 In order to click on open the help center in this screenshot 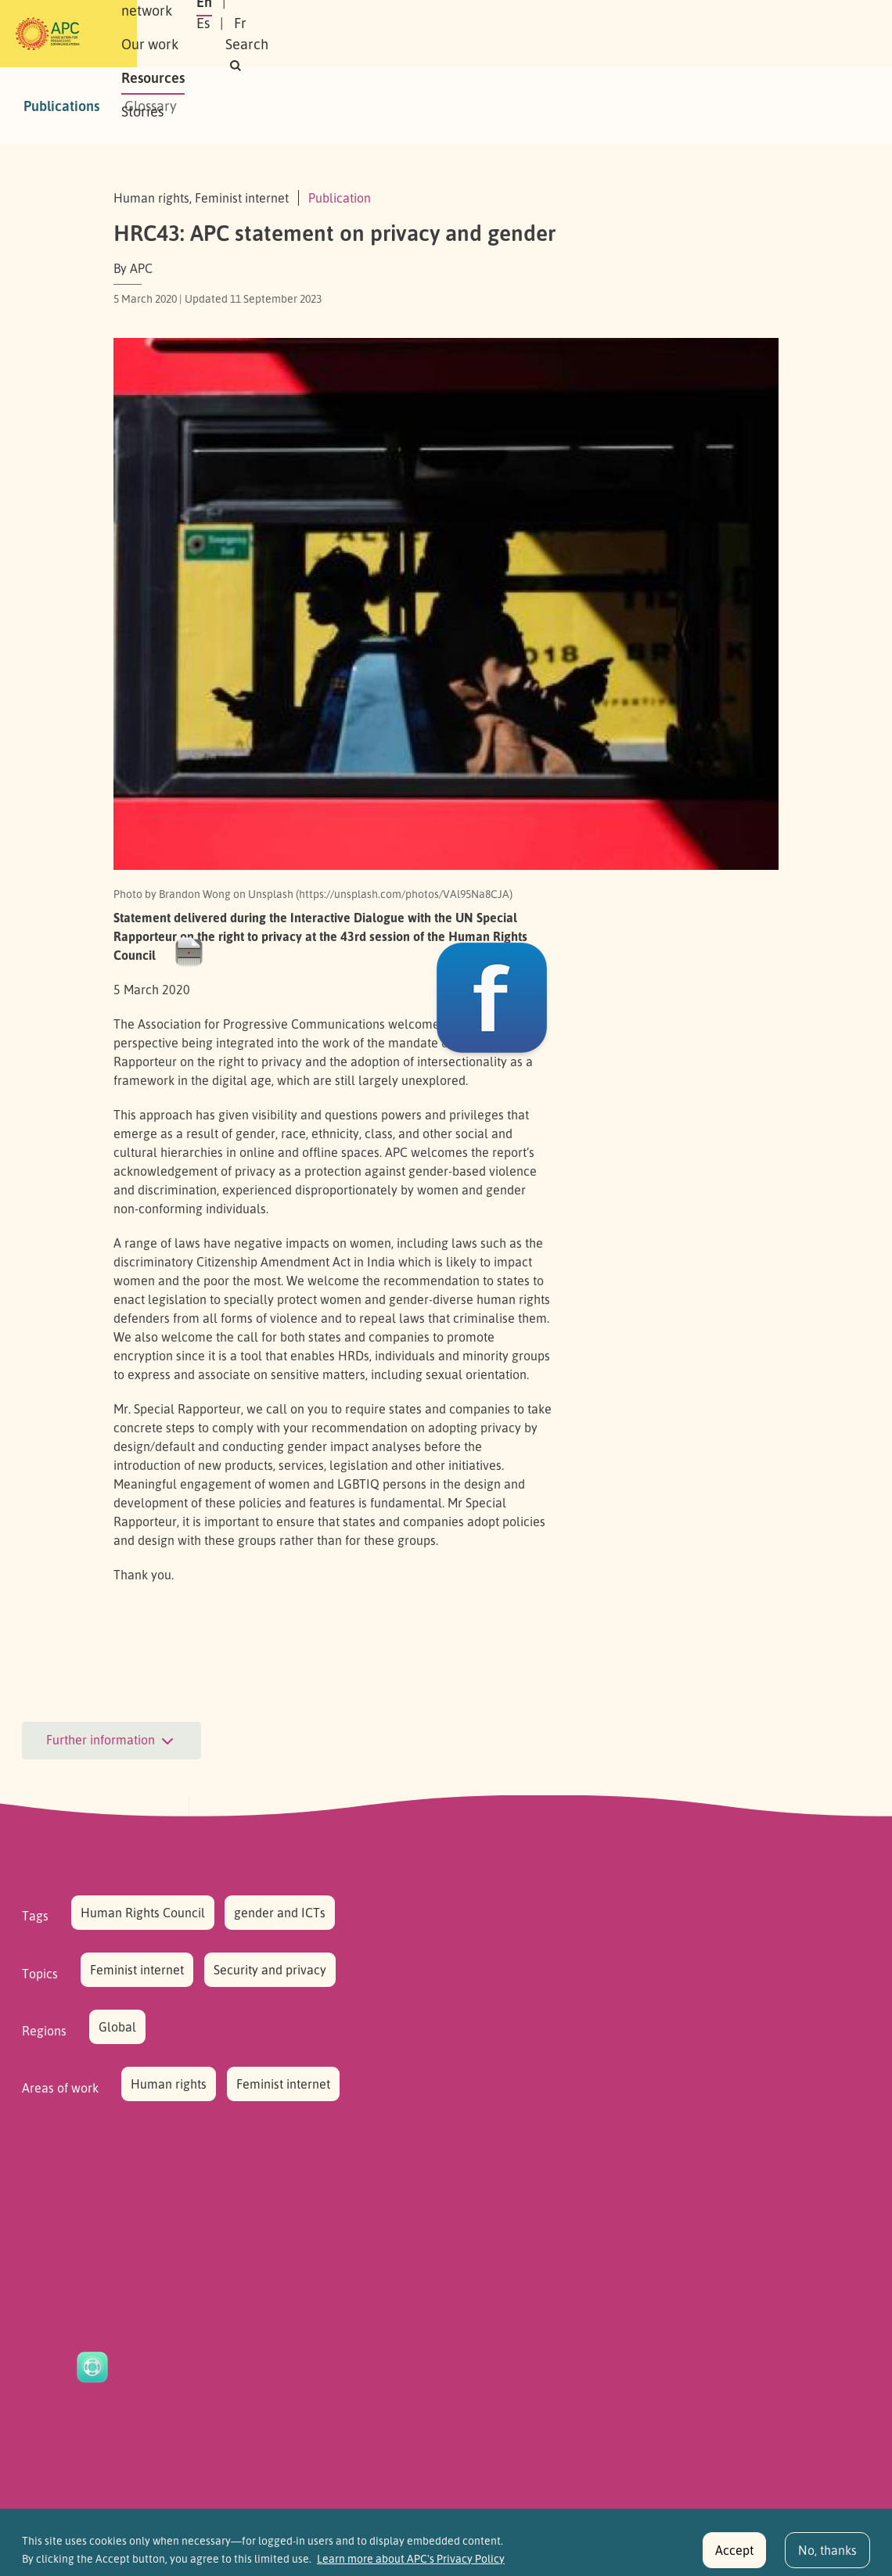, I will do `click(92, 2367)`.